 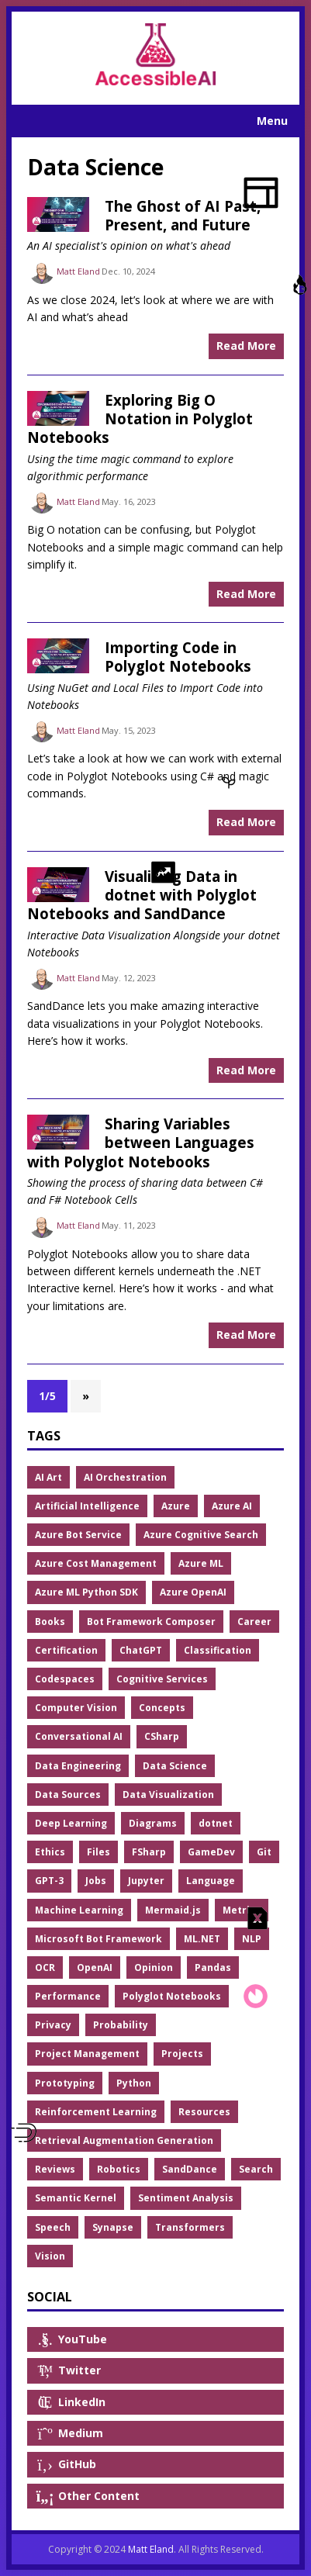 I want to click on open Firefly III personal finance manager, so click(x=300, y=285).